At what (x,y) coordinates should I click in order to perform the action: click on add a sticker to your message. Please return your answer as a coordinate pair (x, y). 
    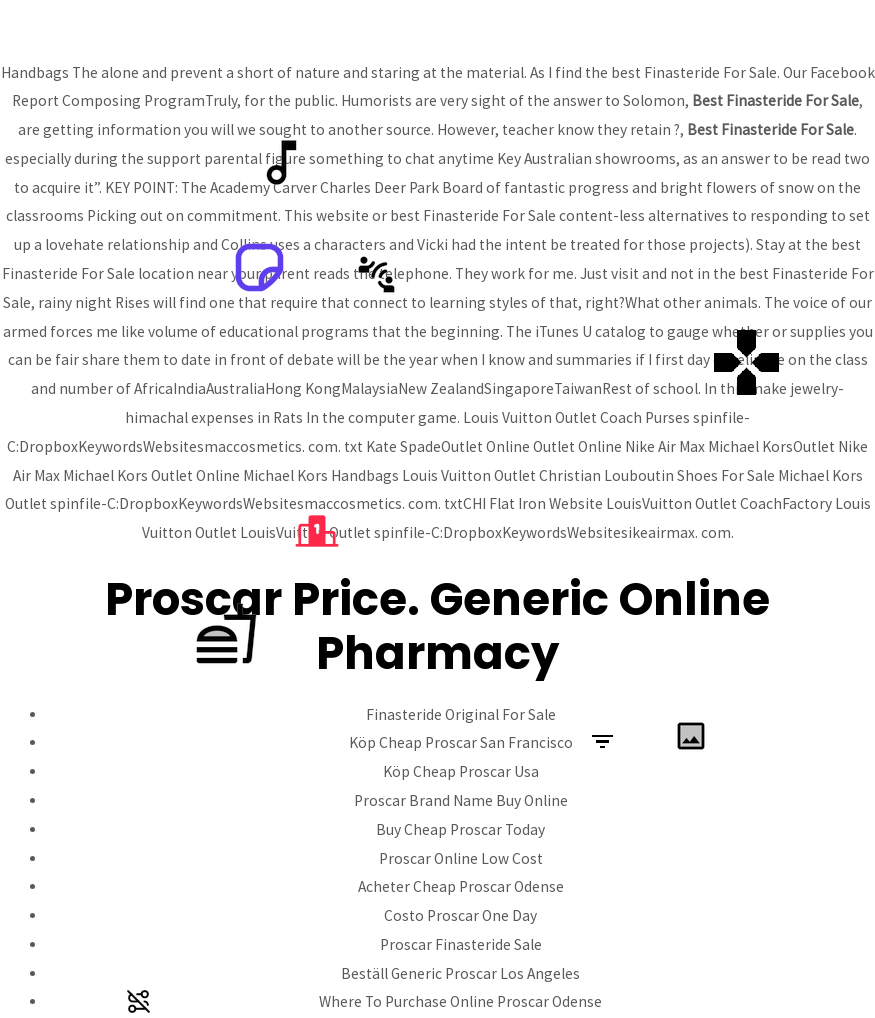
    Looking at the image, I should click on (259, 267).